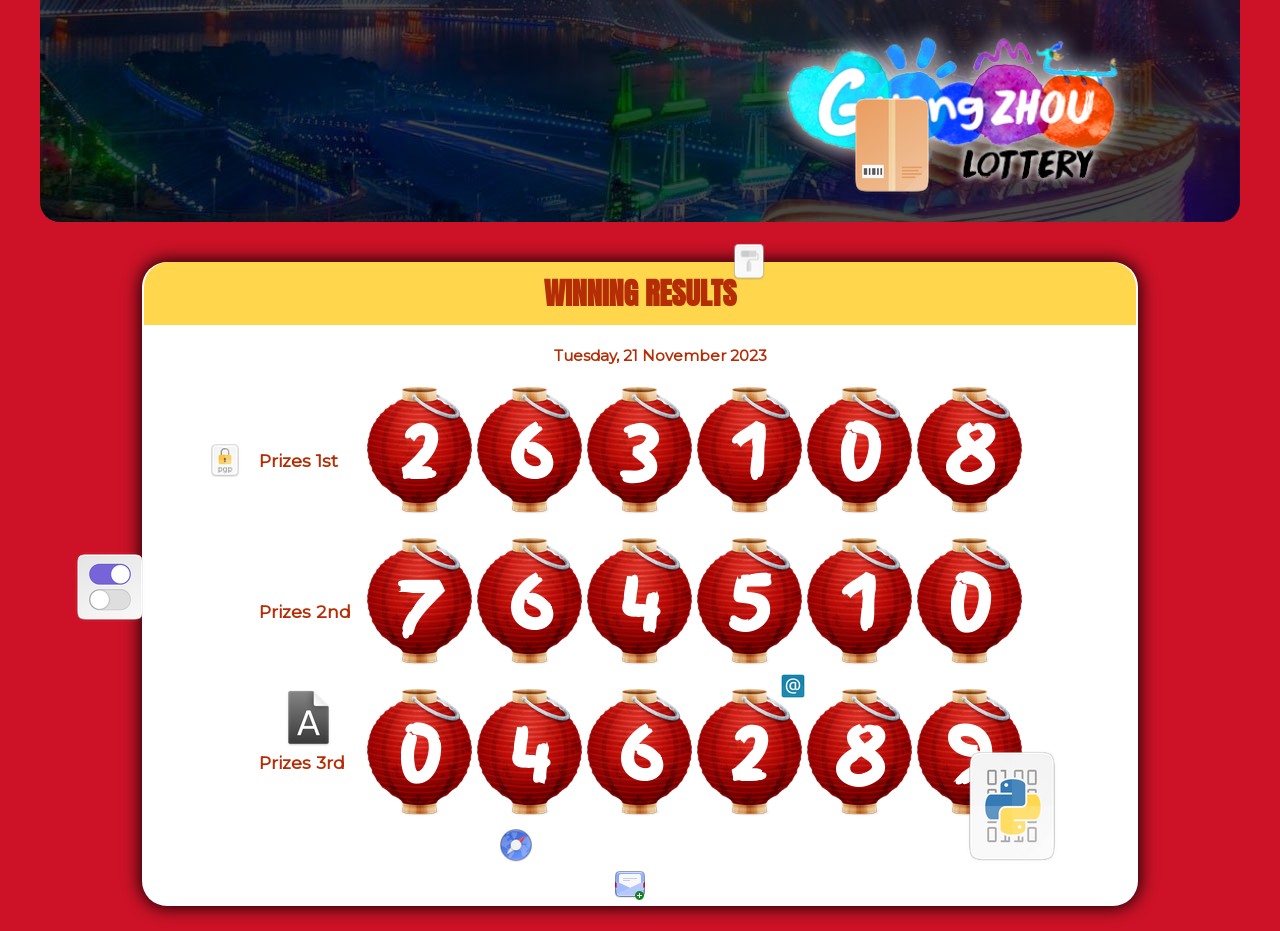  Describe the element at coordinates (793, 686) in the screenshot. I see `access online accounts settings` at that location.